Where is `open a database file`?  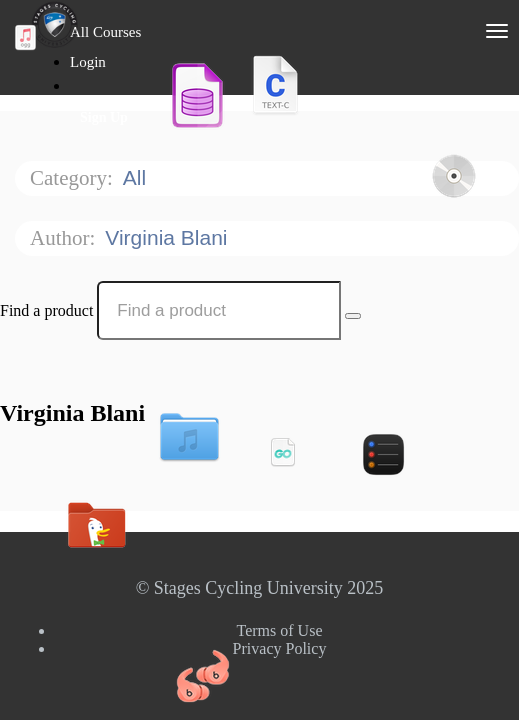 open a database file is located at coordinates (197, 95).